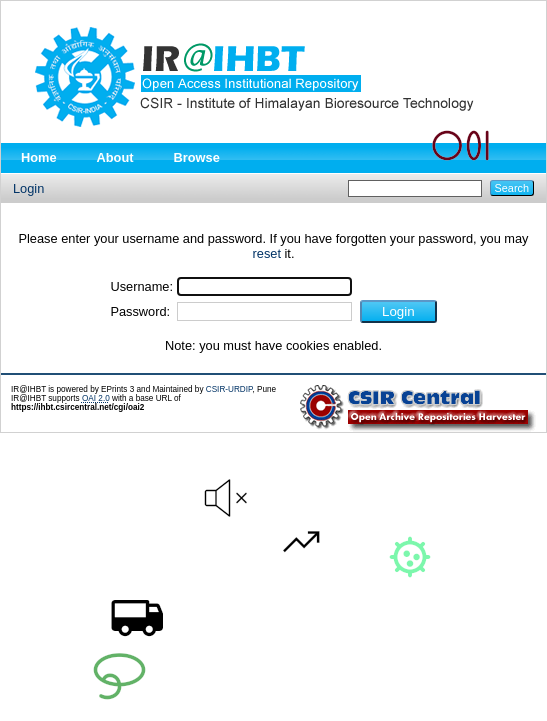 This screenshot has height=721, width=547. What do you see at coordinates (410, 557) in the screenshot?
I see `indicates virus or malware detected` at bounding box center [410, 557].